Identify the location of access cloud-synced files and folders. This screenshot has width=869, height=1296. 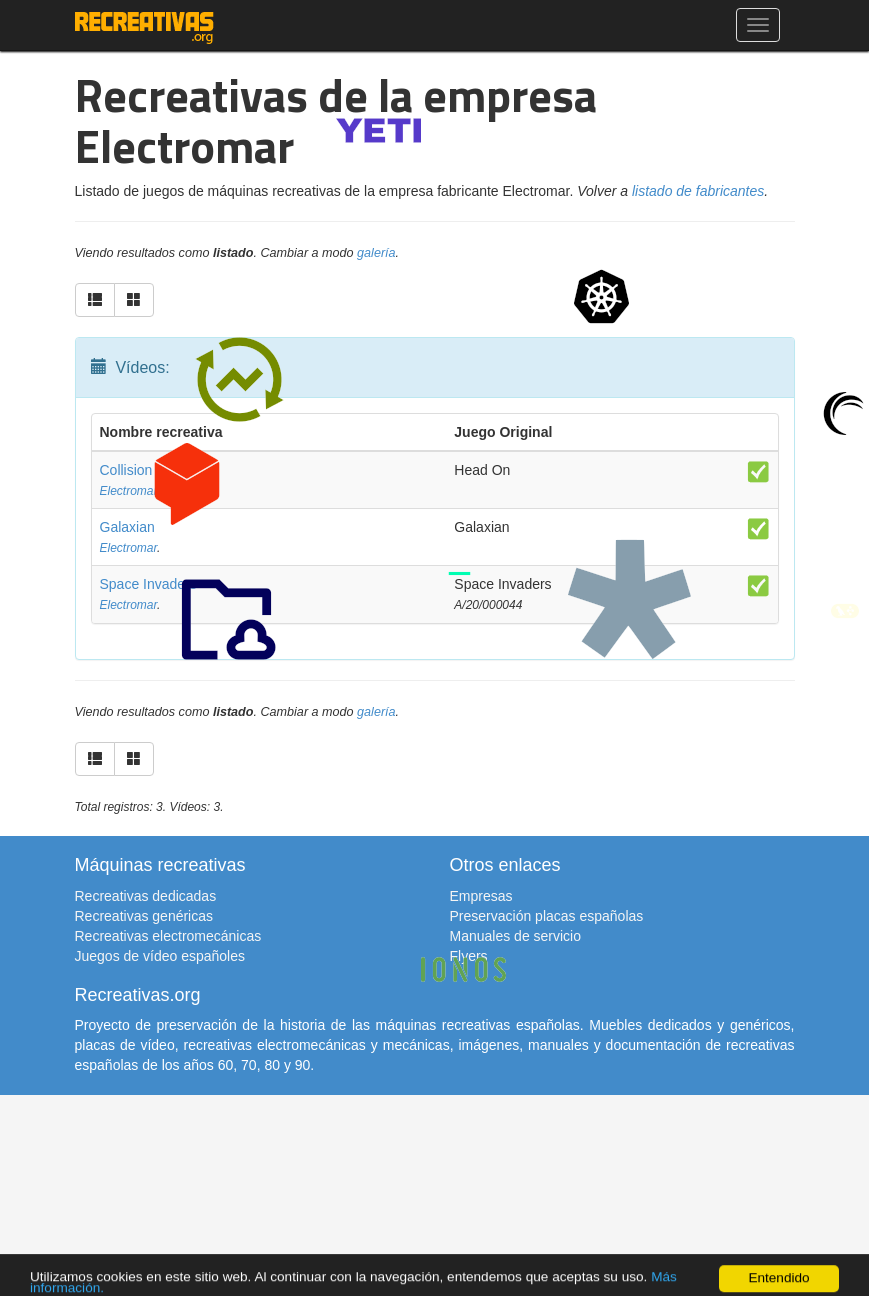
(226, 619).